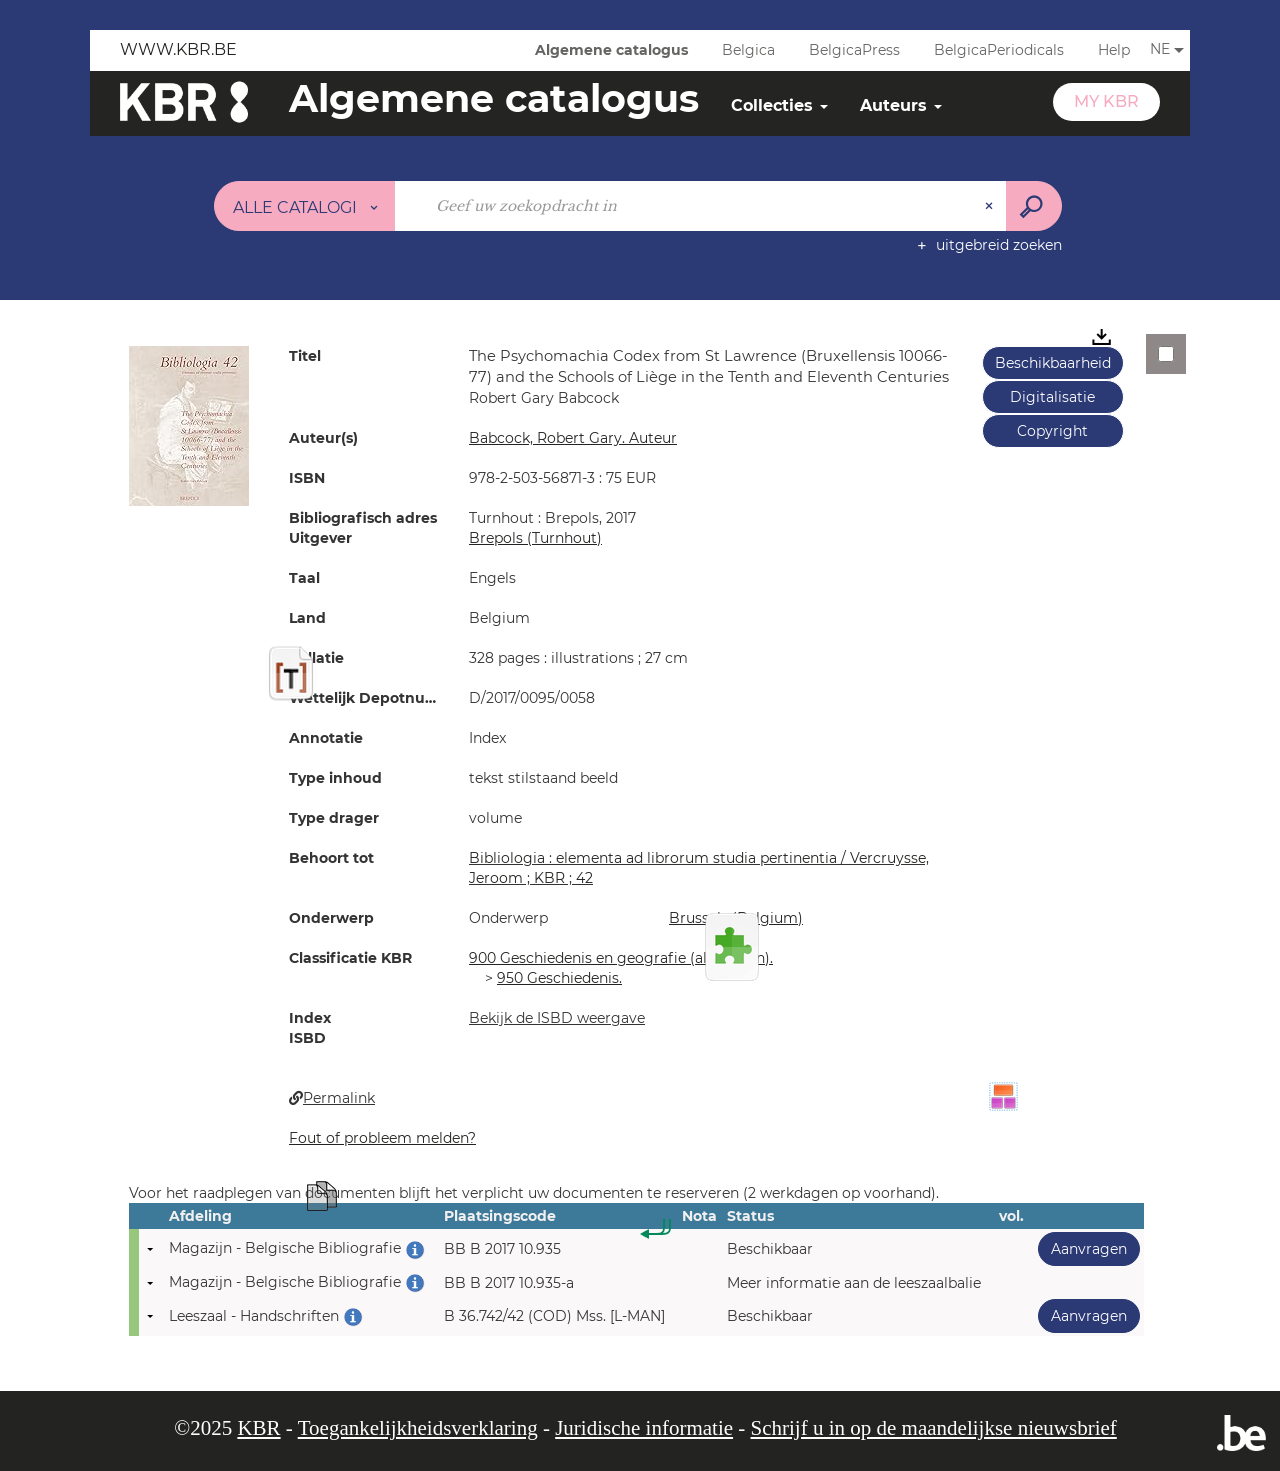 Image resolution: width=1280 pixels, height=1471 pixels. What do you see at coordinates (322, 1196) in the screenshot?
I see `access your documents folder in the sidebar` at bounding box center [322, 1196].